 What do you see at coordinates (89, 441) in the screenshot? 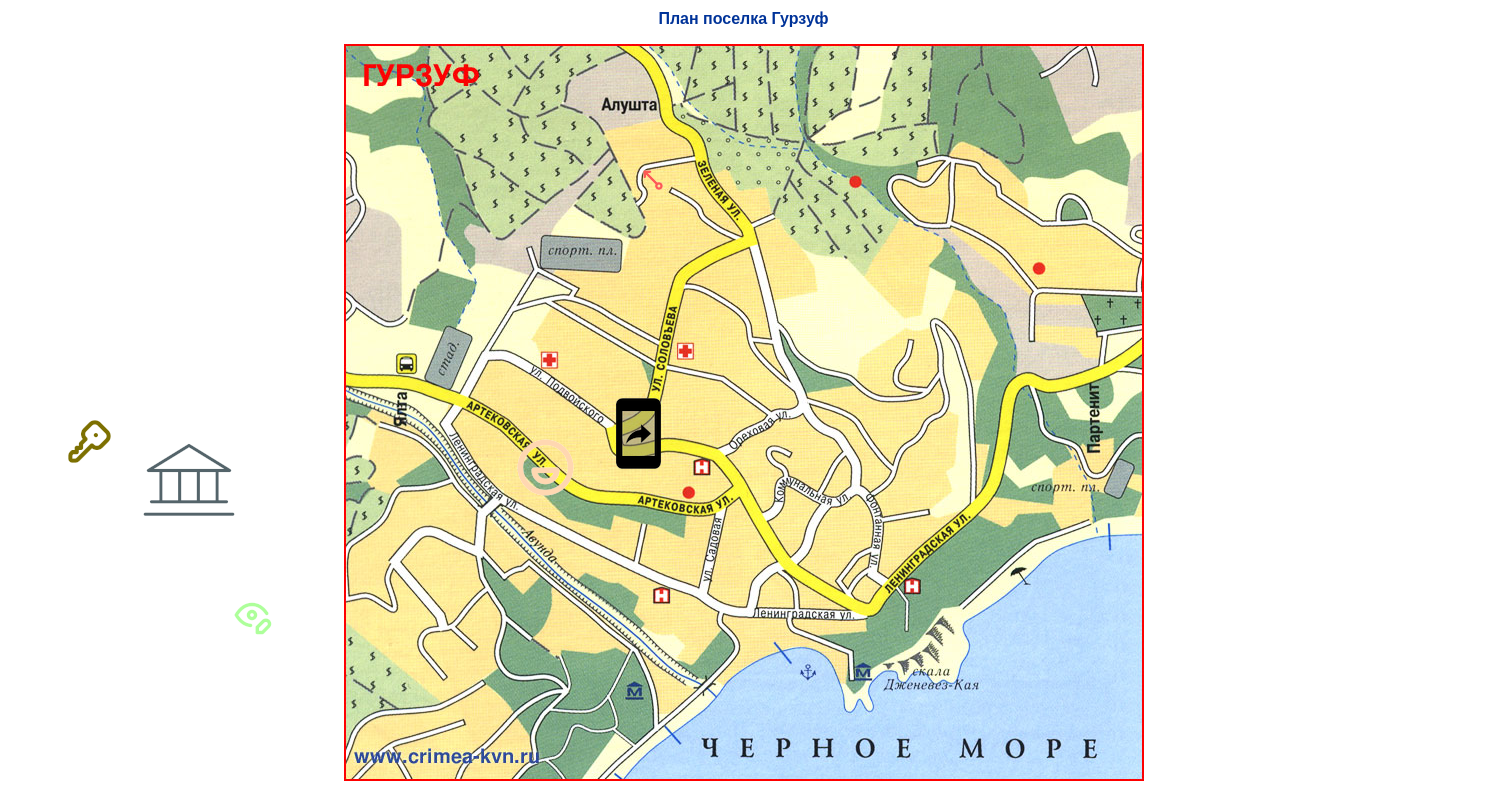
I see `access security or authentication settings` at bounding box center [89, 441].